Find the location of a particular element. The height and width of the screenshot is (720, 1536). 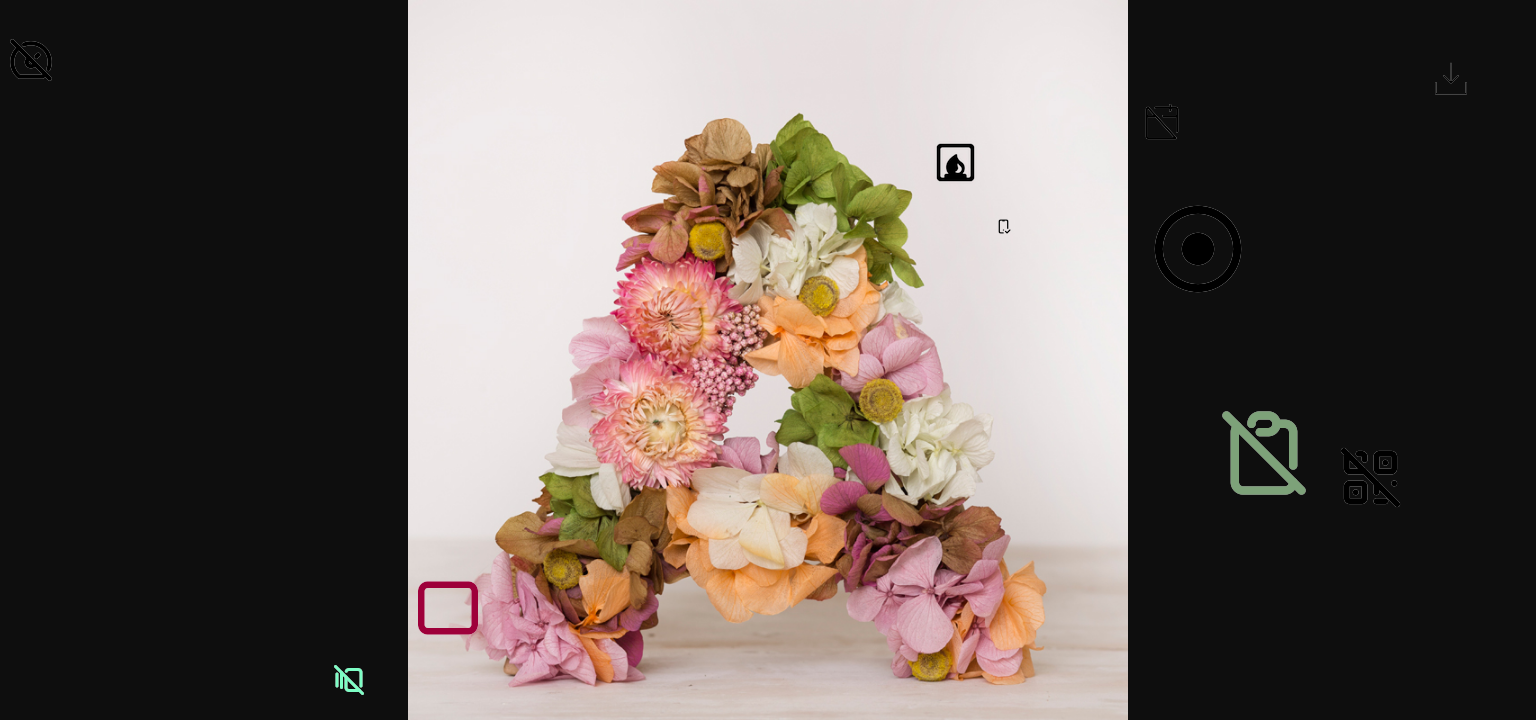

select this option (radio button) is located at coordinates (1198, 249).